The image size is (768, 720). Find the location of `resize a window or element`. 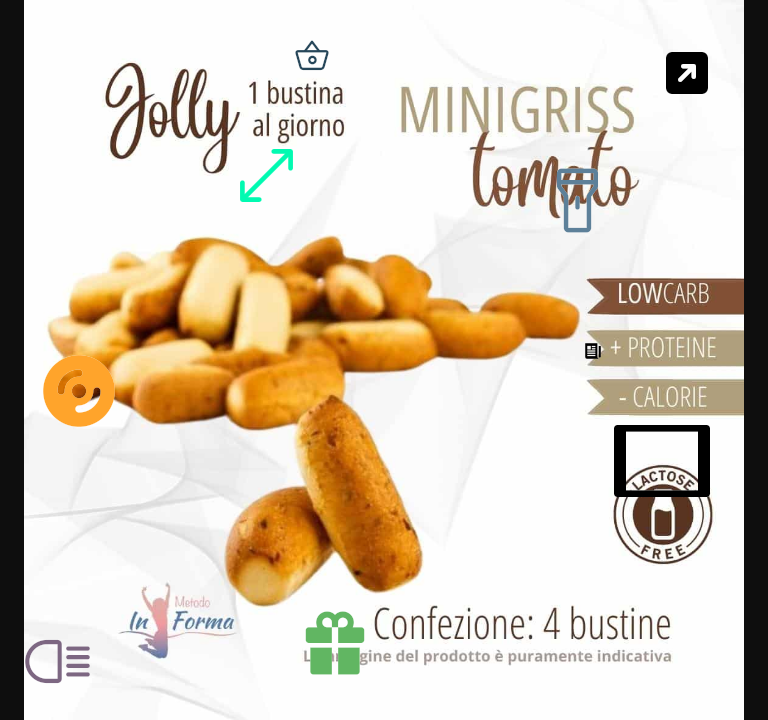

resize a window or element is located at coordinates (266, 175).